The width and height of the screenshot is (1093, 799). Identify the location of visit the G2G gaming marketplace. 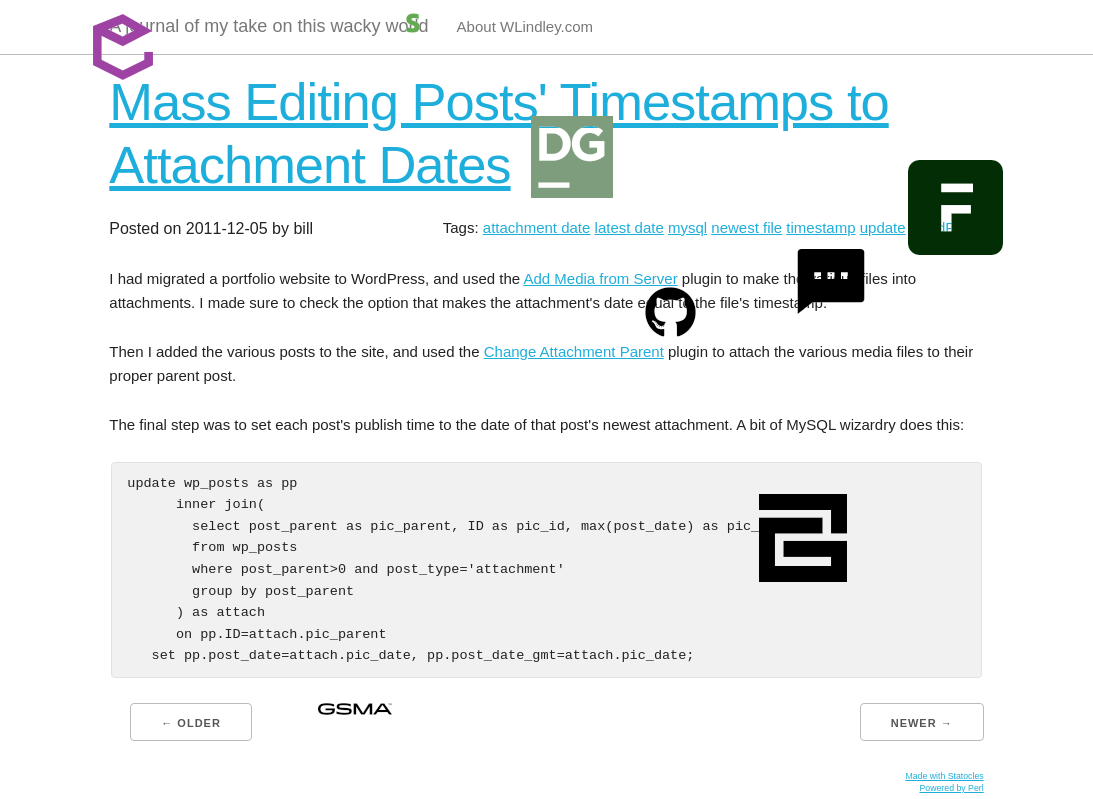
(803, 538).